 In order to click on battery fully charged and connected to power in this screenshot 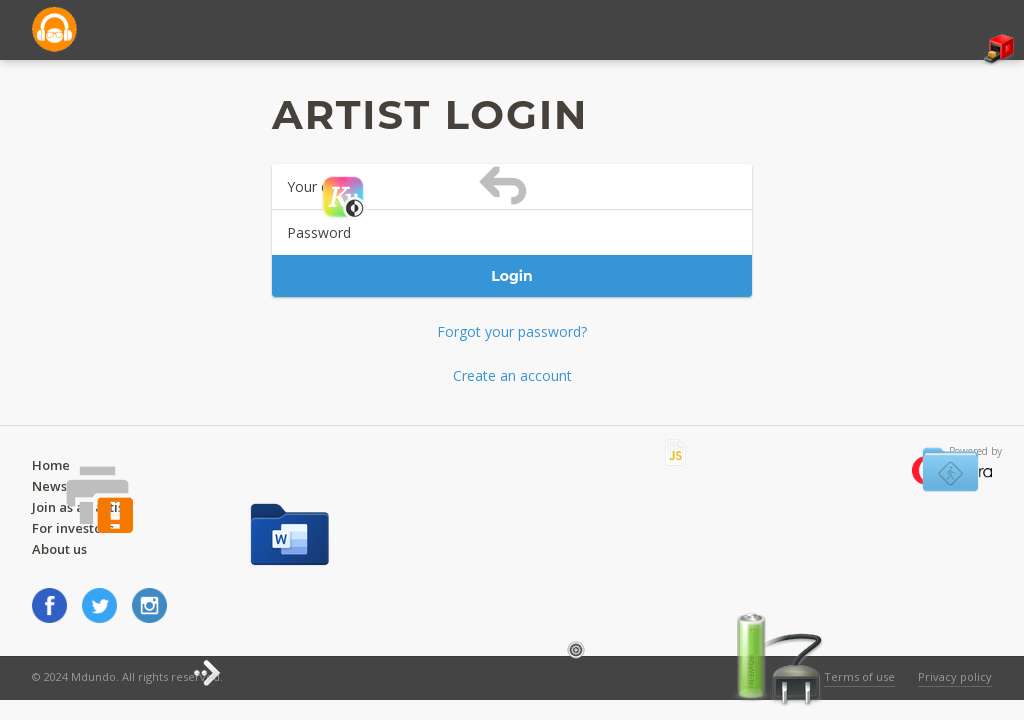, I will do `click(774, 656)`.